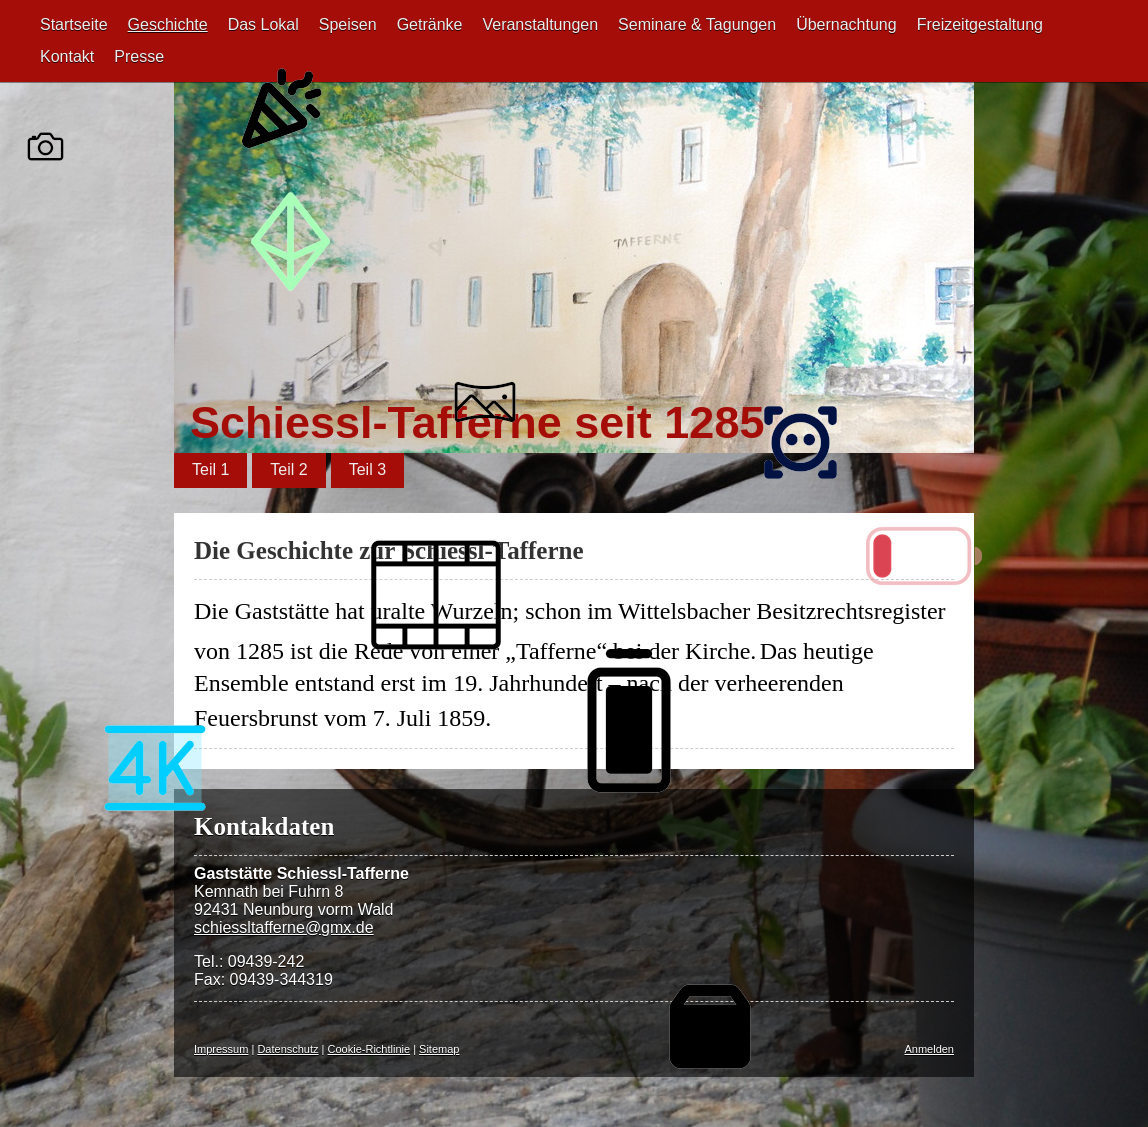 This screenshot has height=1127, width=1148. I want to click on view ethereum wallet or balance, so click(290, 241).